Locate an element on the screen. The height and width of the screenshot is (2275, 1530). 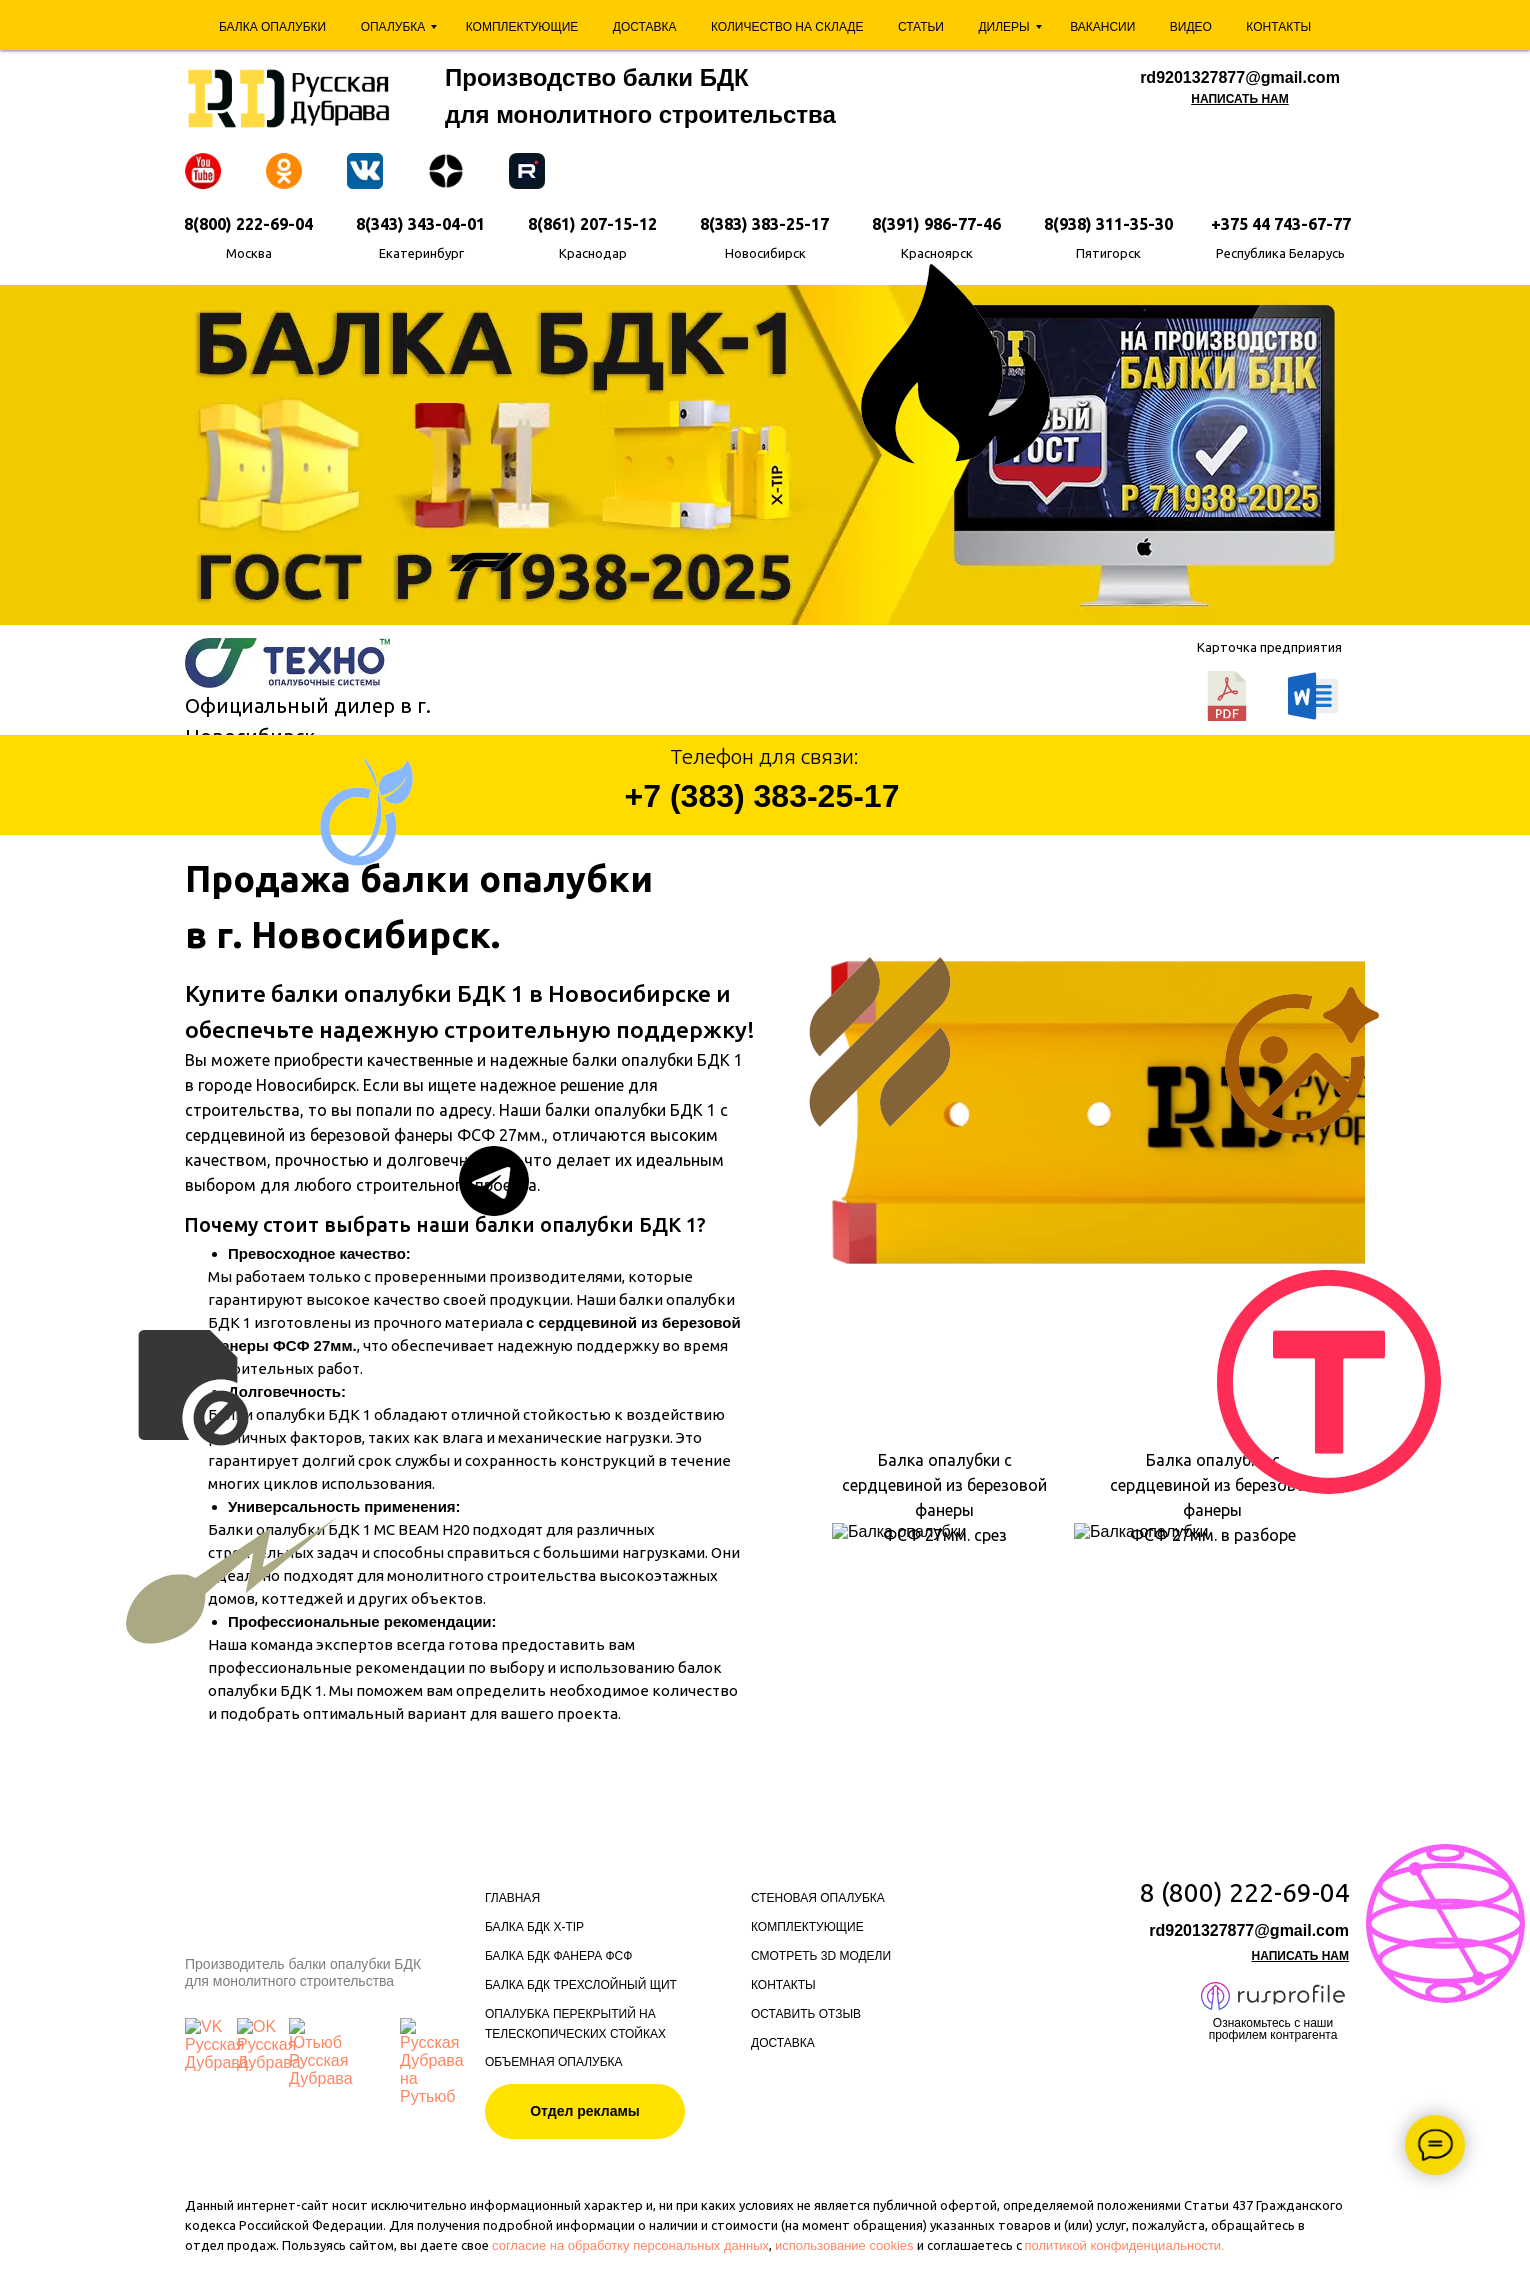
open Telegram messaging app is located at coordinates (494, 1181).